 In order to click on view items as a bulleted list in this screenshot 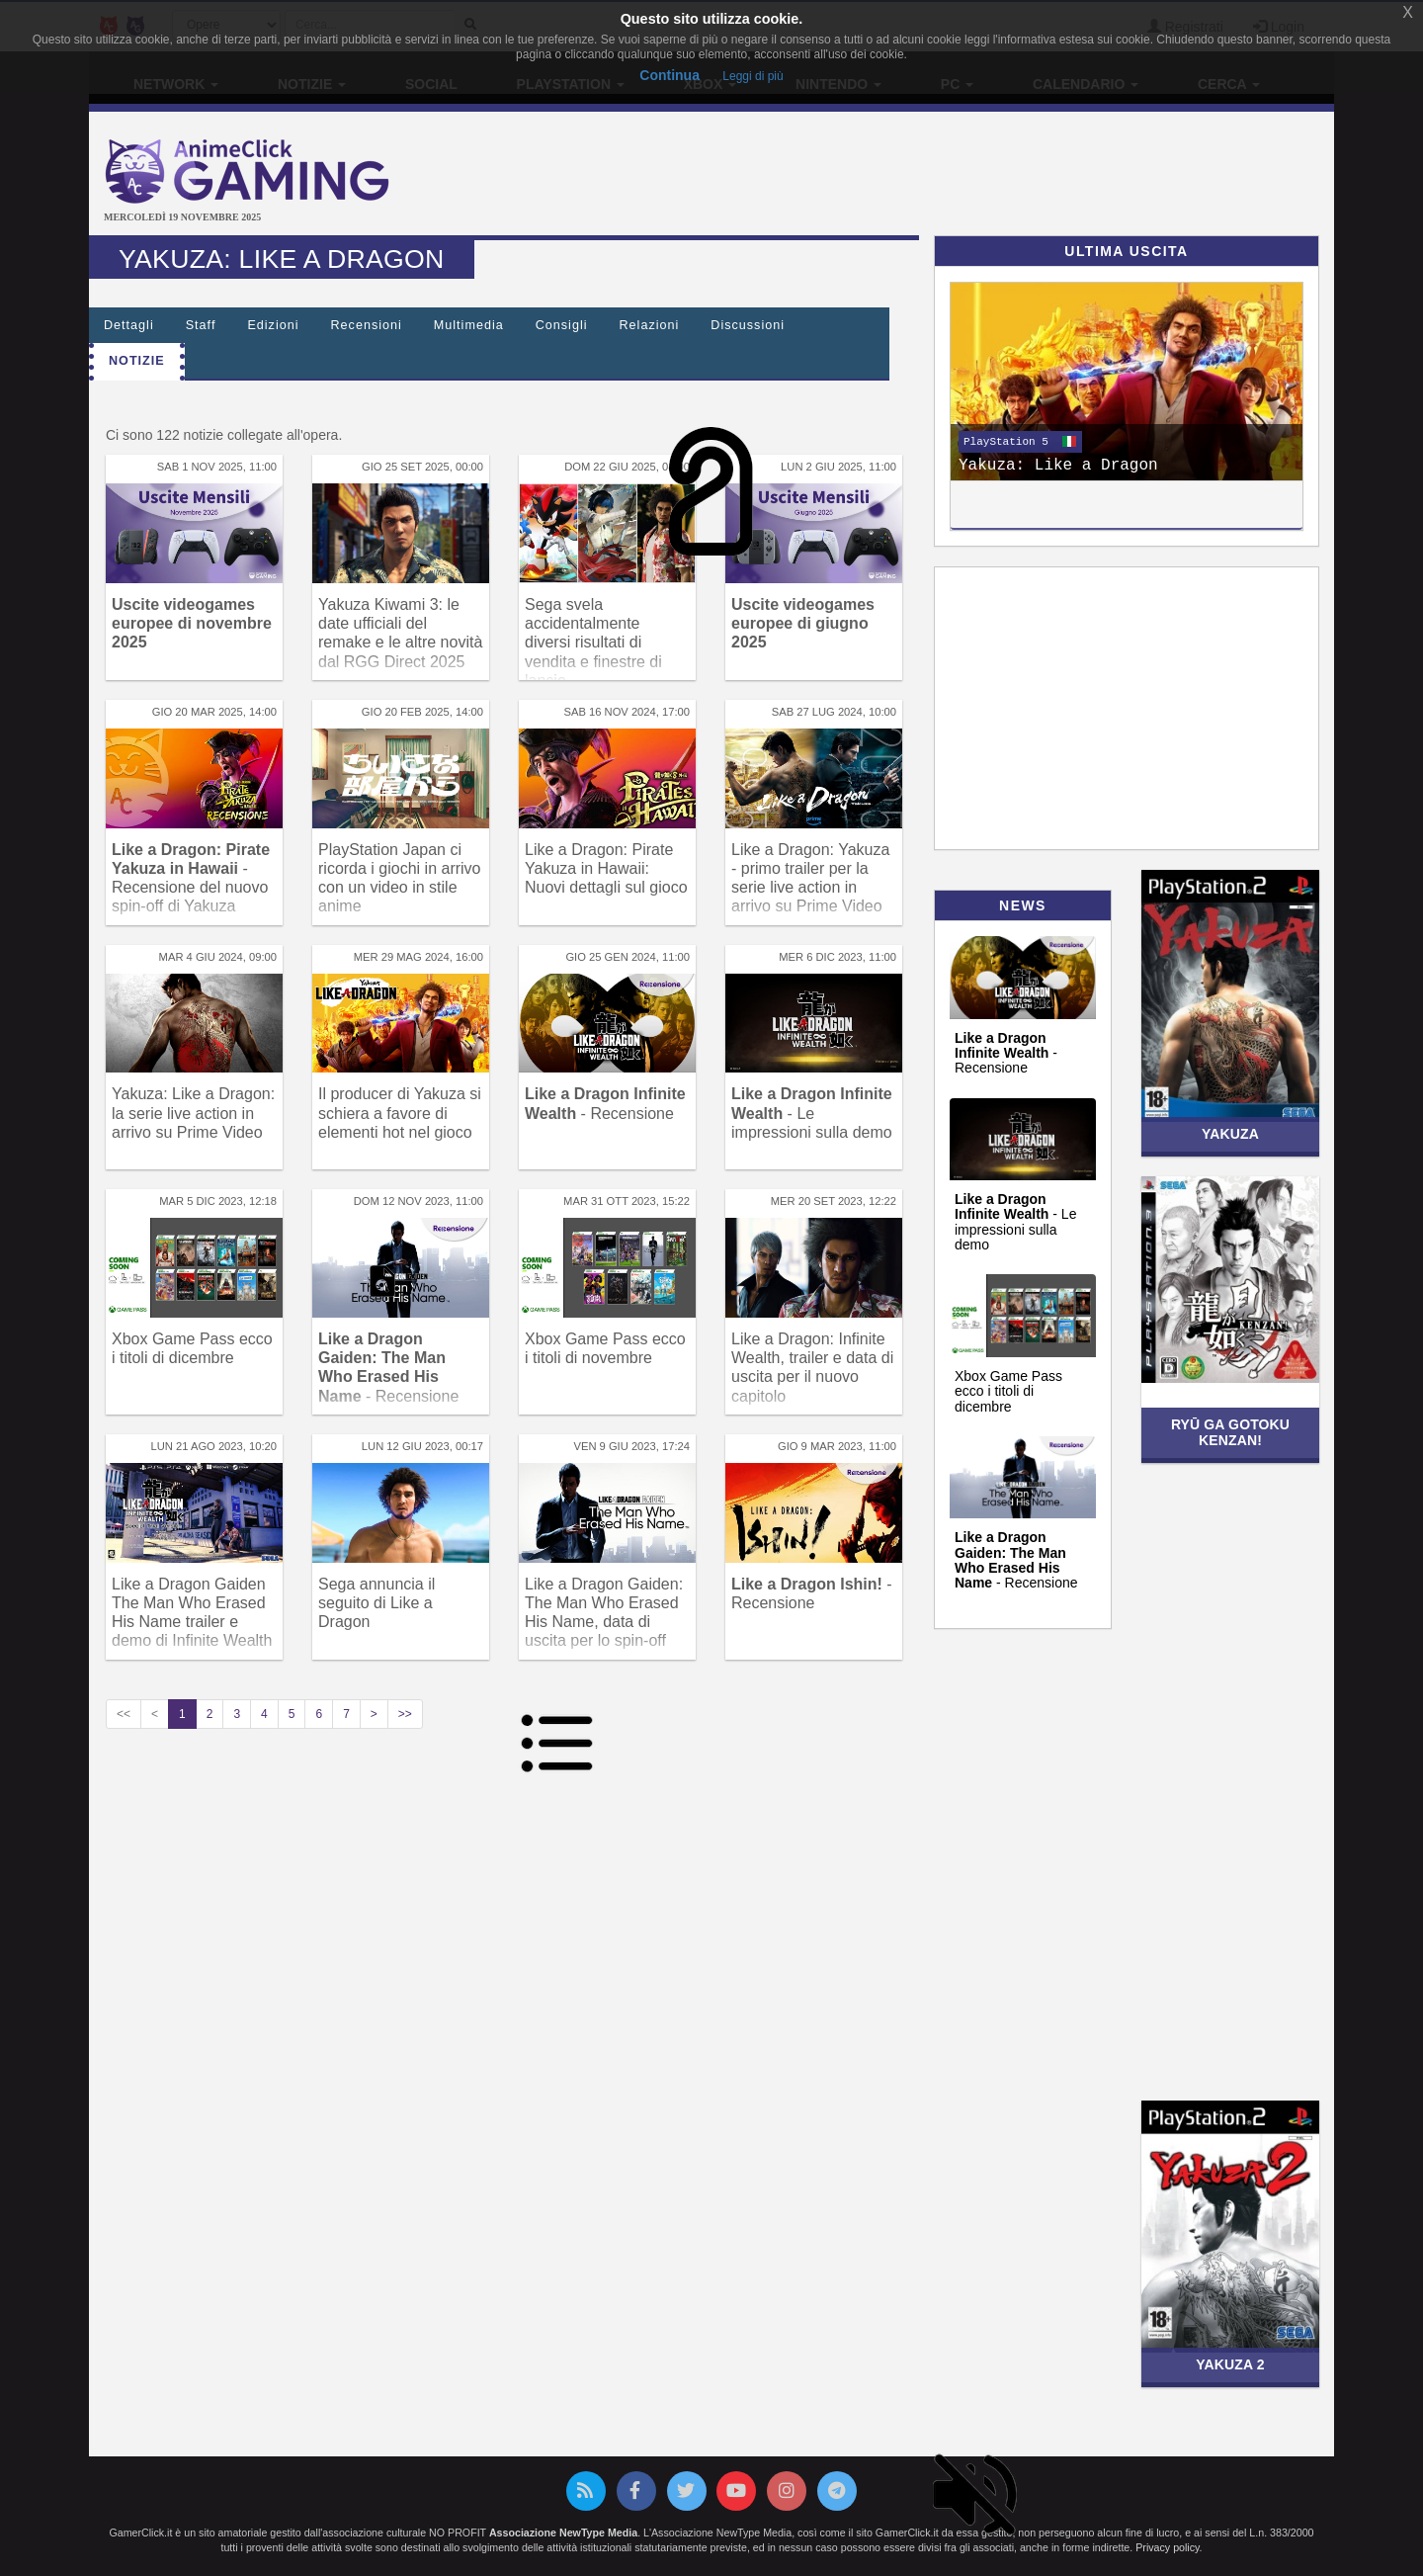, I will do `click(557, 1743)`.